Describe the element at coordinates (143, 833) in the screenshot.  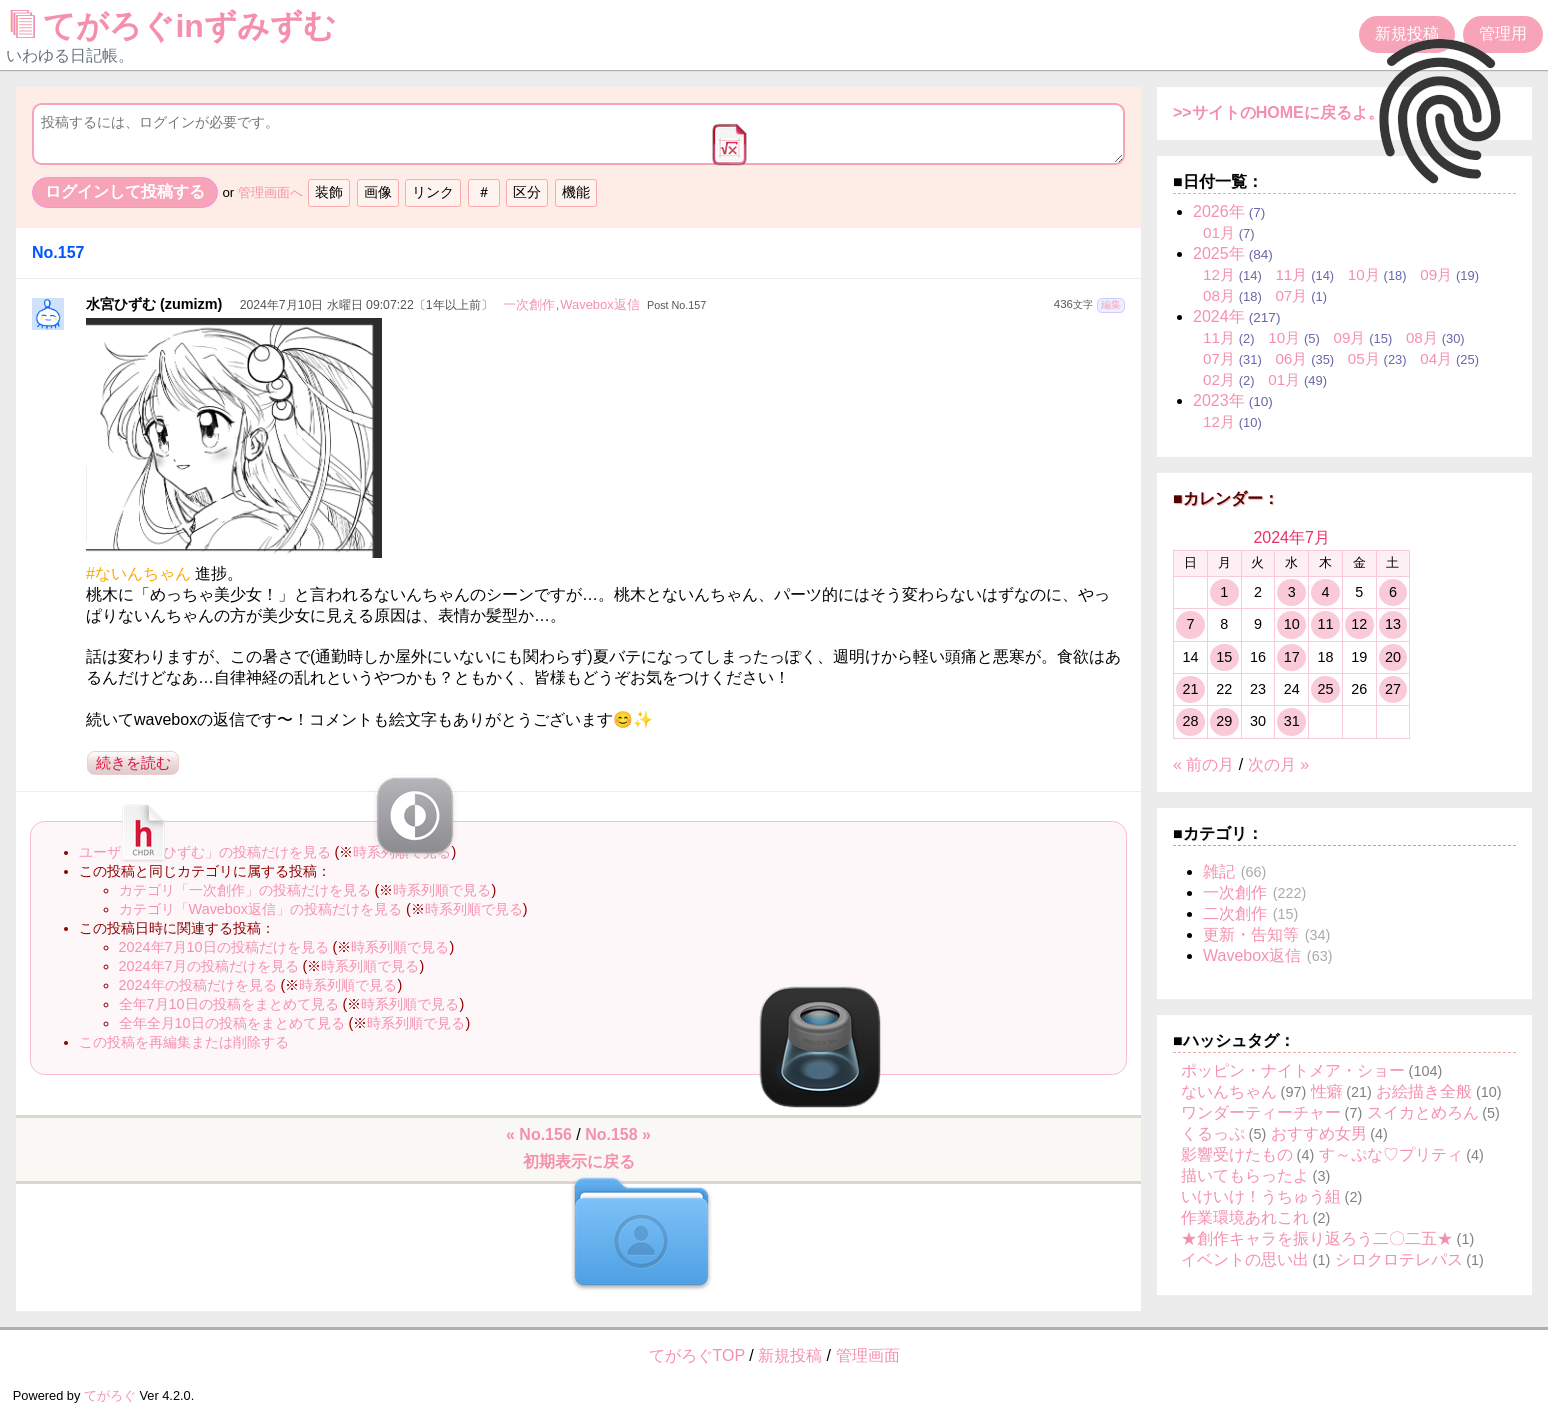
I see `a C/C++ header file (.h)` at that location.